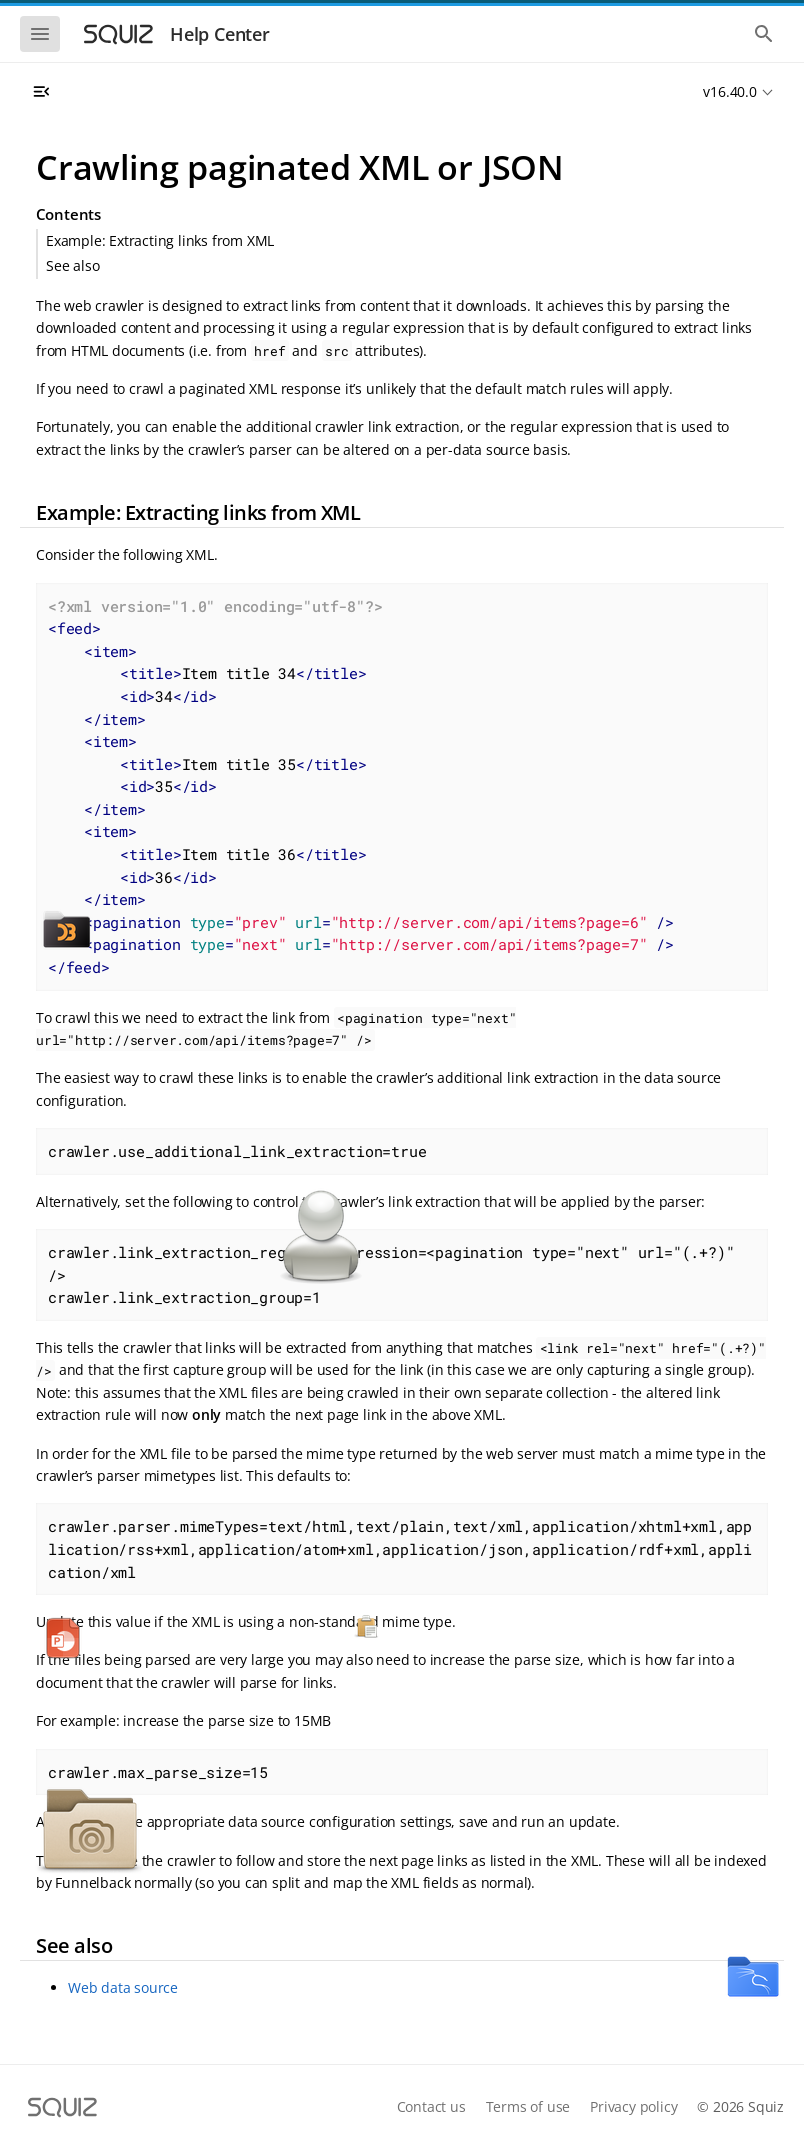 This screenshot has width=804, height=2149. I want to click on open folder containing kali linux files, so click(753, 1978).